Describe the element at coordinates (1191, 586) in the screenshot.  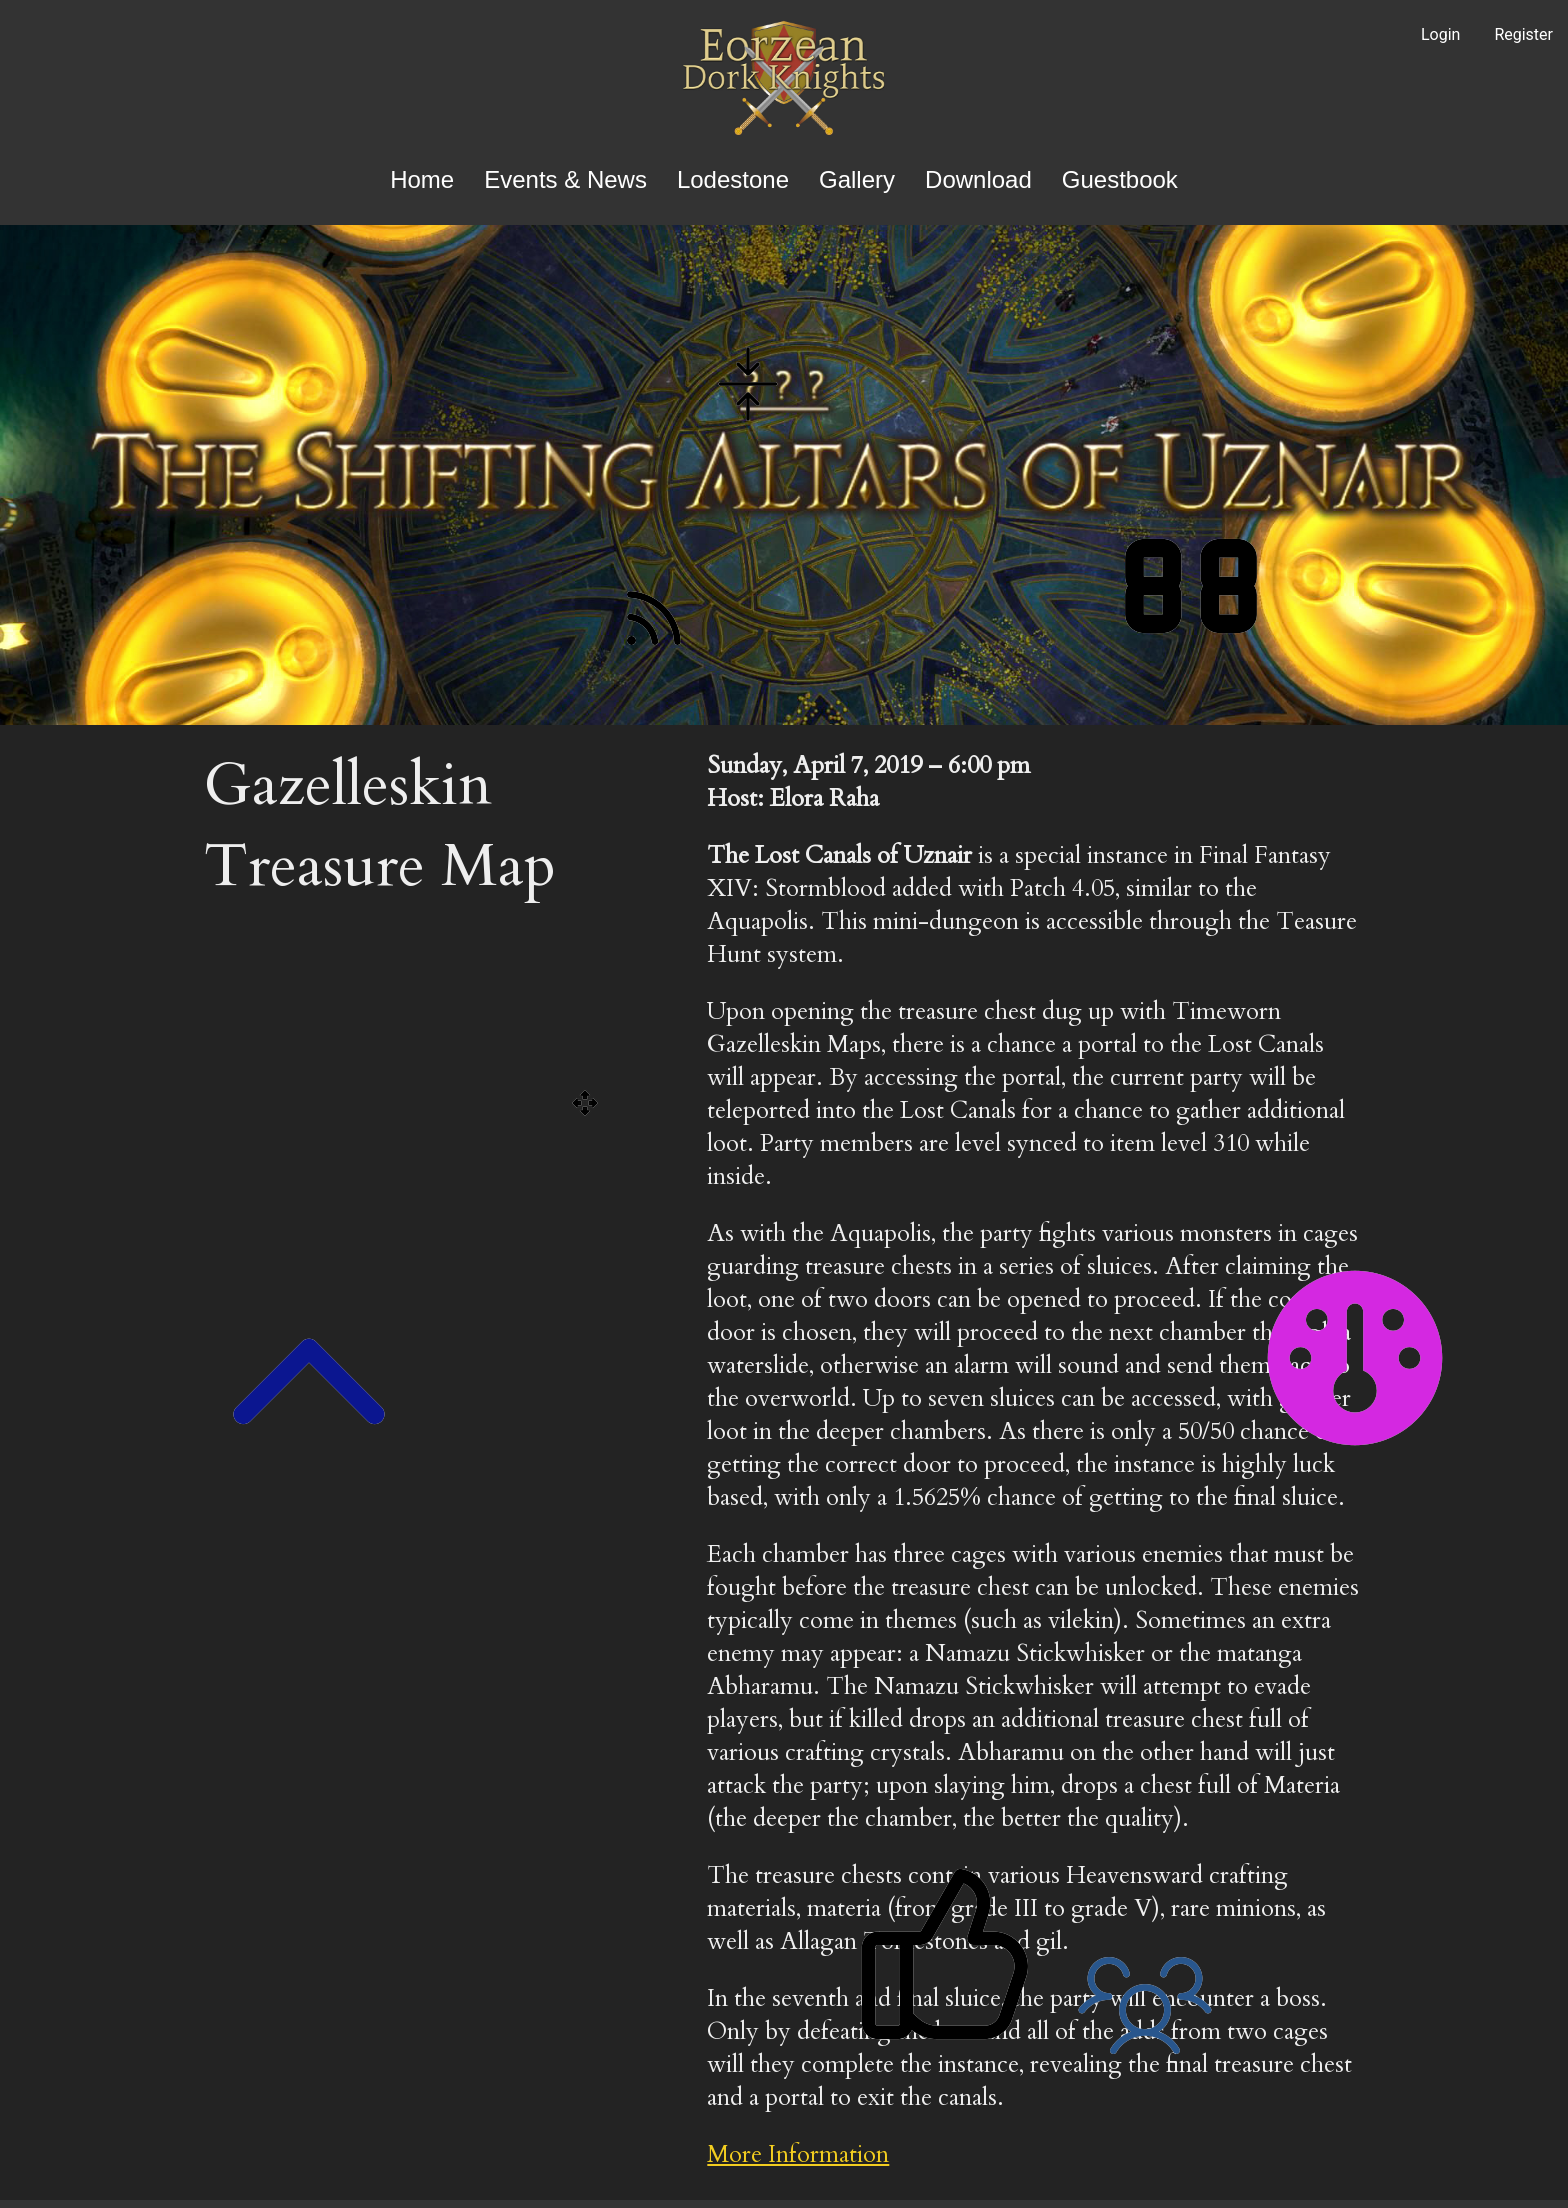
I see `displays the number 88 as a numeric indicator or count` at that location.